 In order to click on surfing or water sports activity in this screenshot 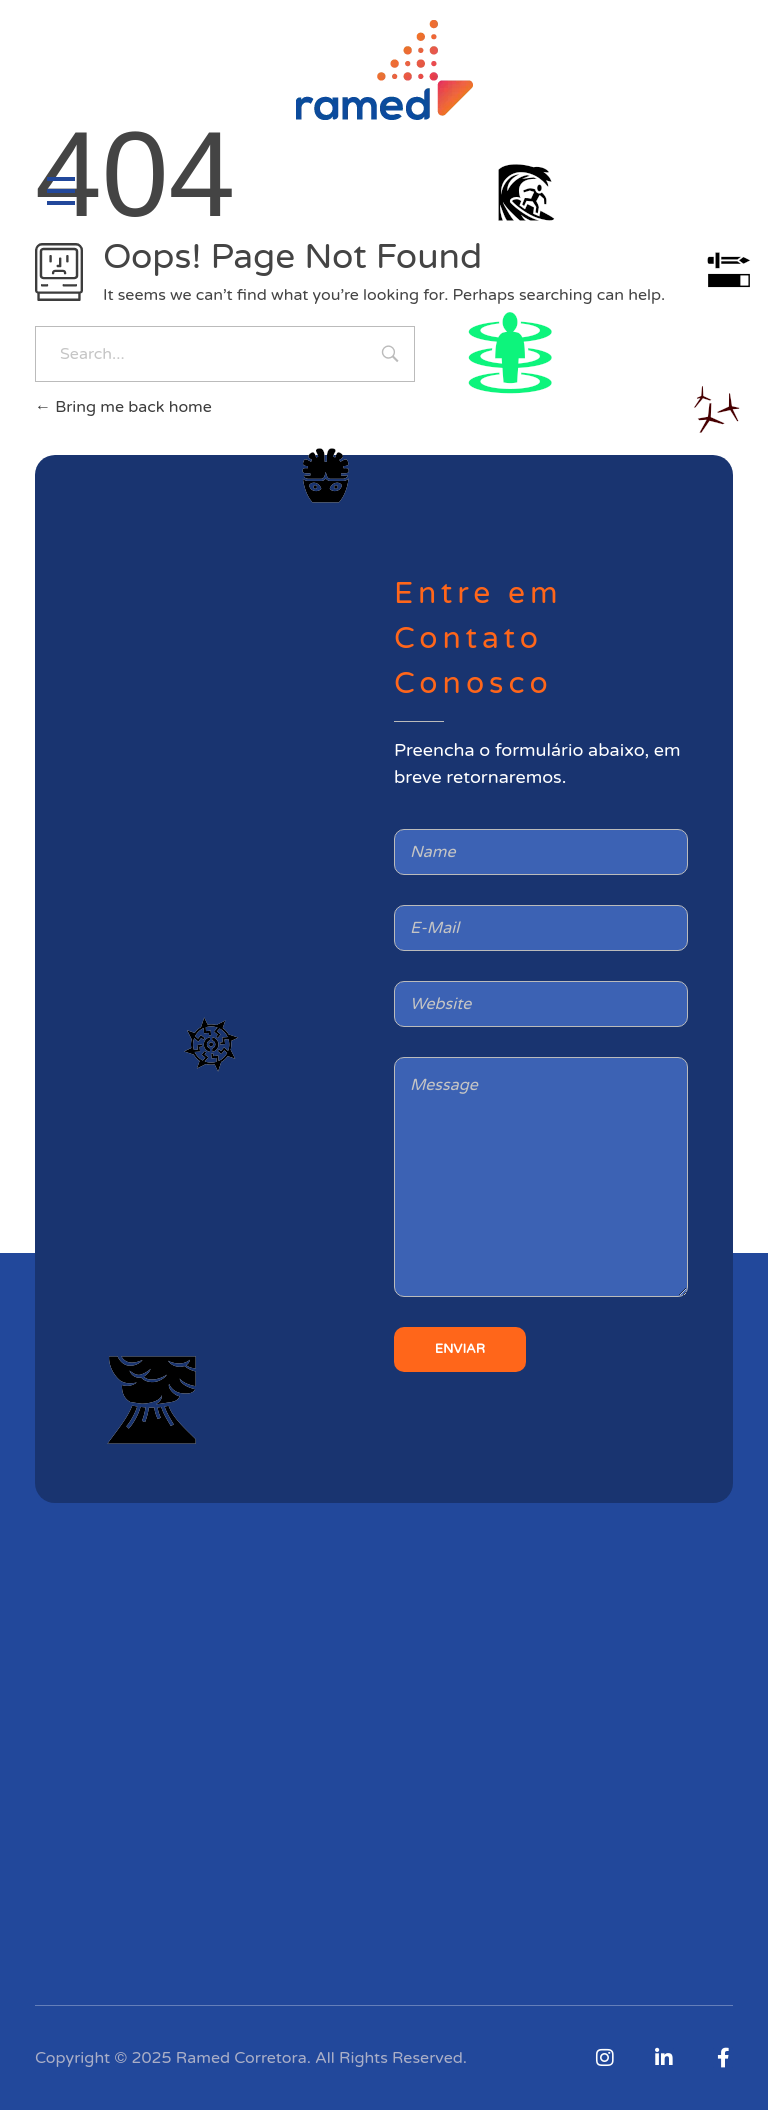, I will do `click(526, 192)`.